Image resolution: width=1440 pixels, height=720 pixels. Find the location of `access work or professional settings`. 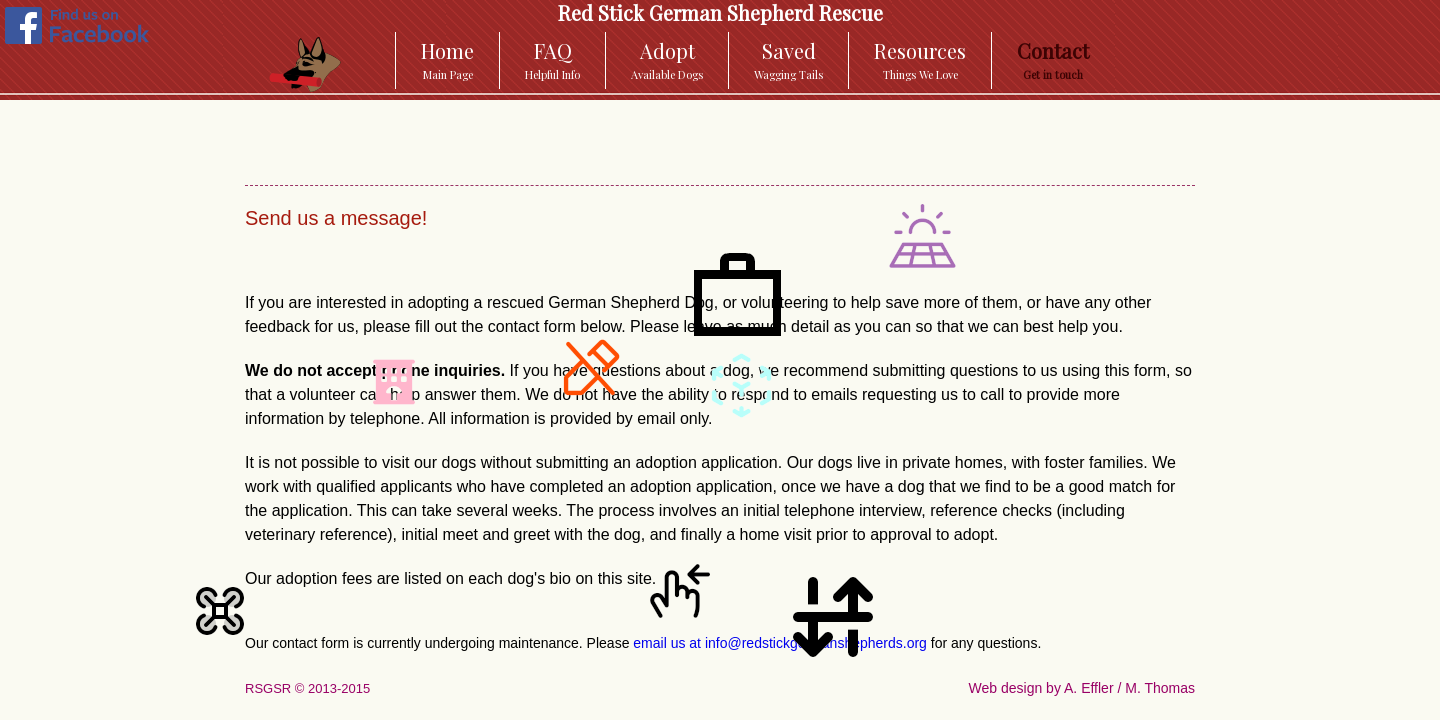

access work or professional settings is located at coordinates (737, 296).